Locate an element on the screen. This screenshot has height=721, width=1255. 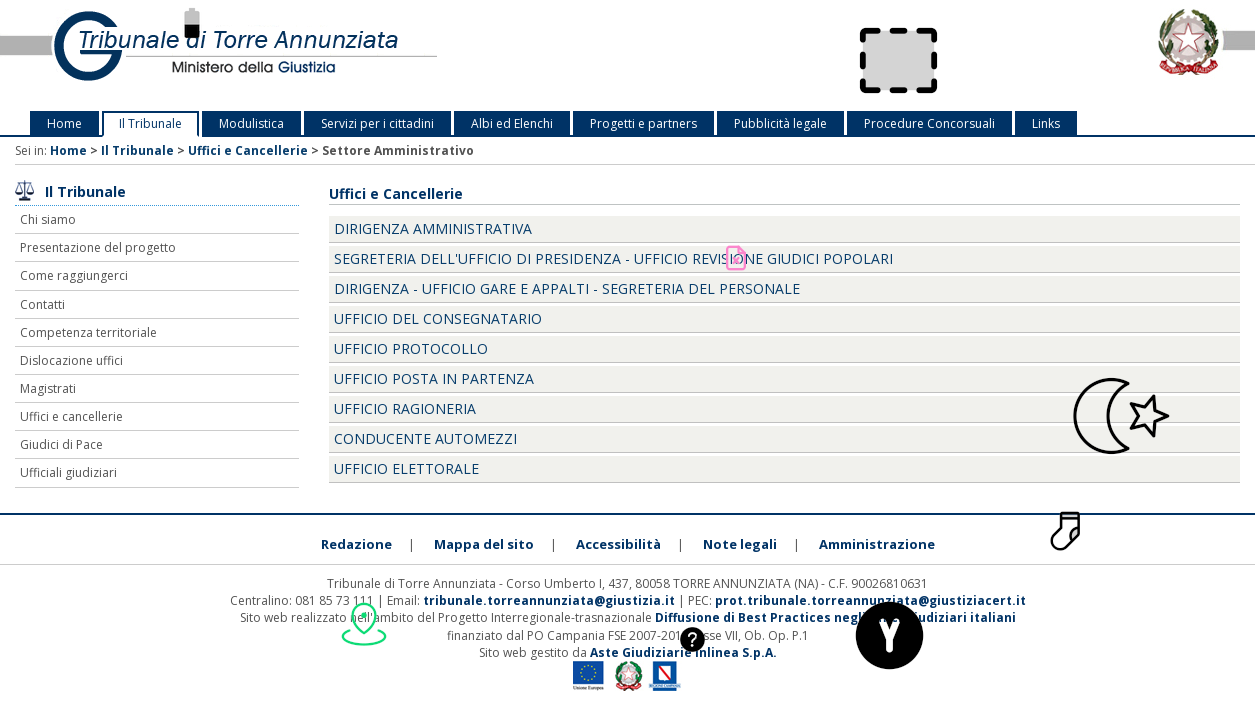
indicates islamic religious content or settings is located at coordinates (1118, 416).